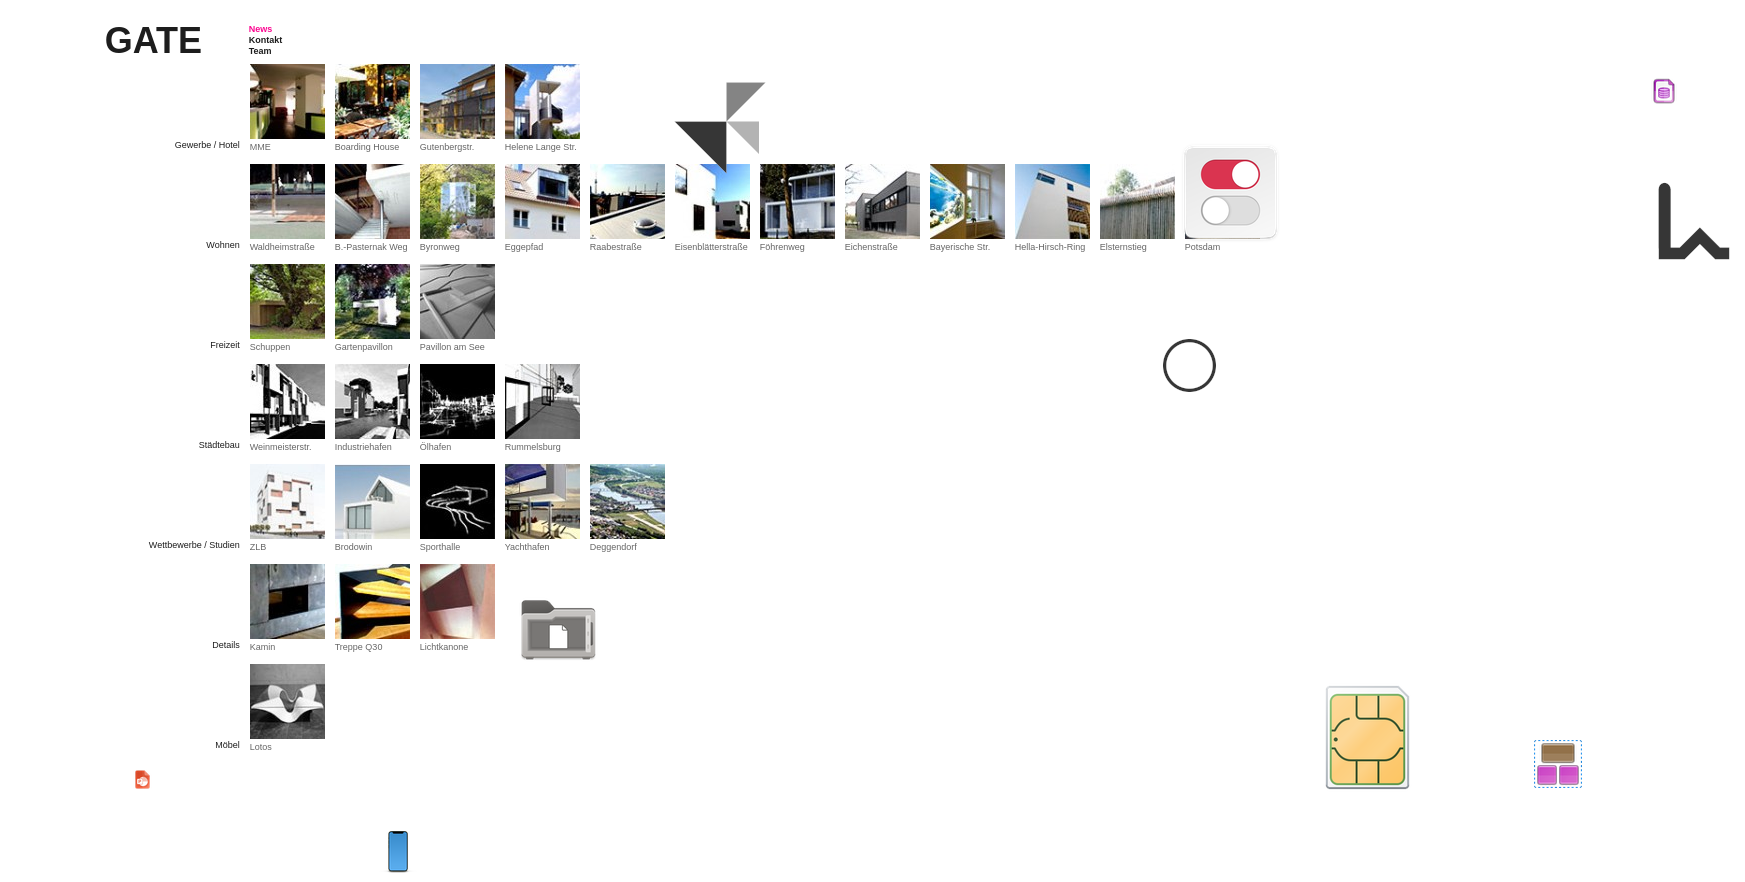  What do you see at coordinates (1367, 737) in the screenshot?
I see `manage SIM card authentication settings` at bounding box center [1367, 737].